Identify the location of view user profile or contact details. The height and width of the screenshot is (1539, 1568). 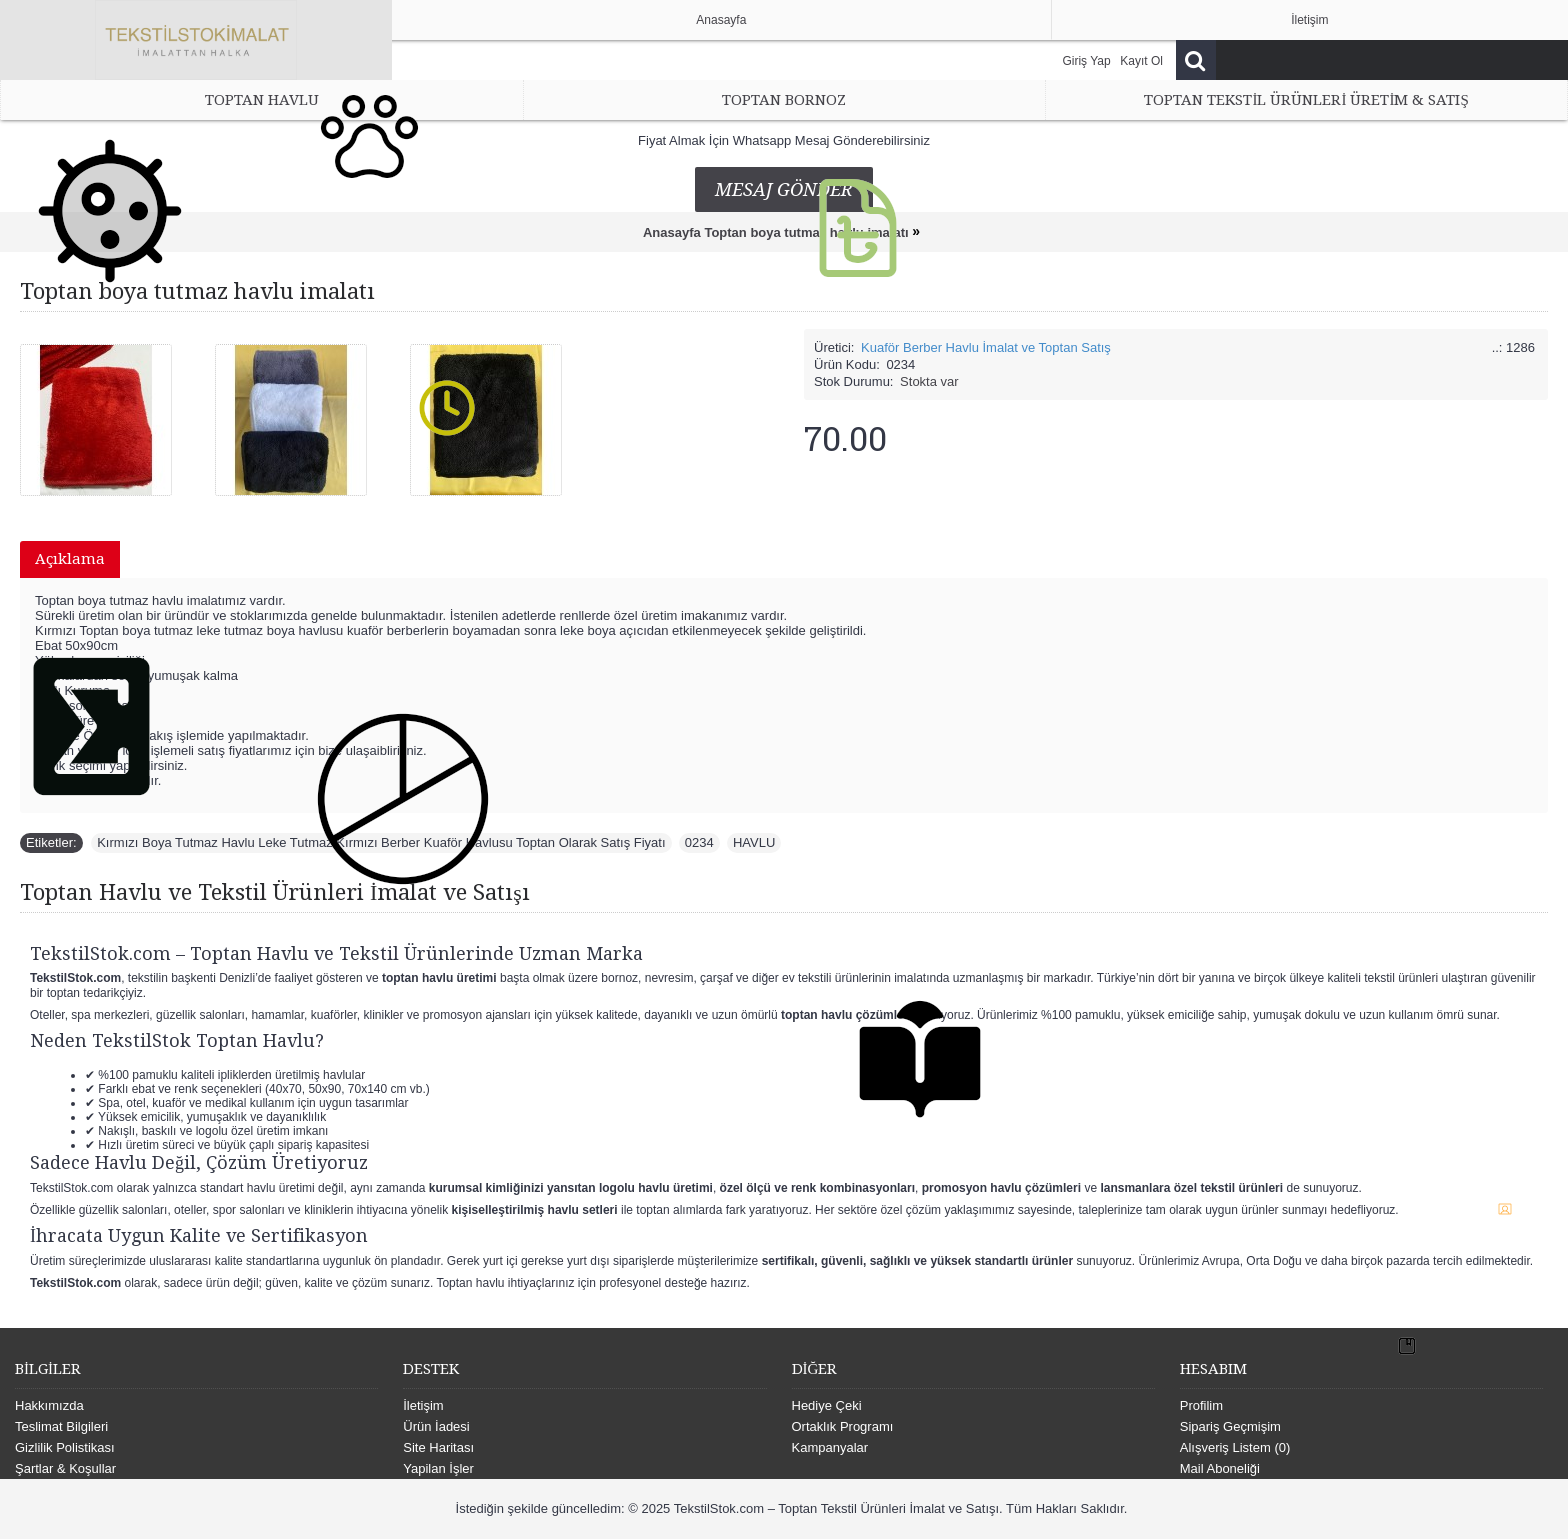
(920, 1057).